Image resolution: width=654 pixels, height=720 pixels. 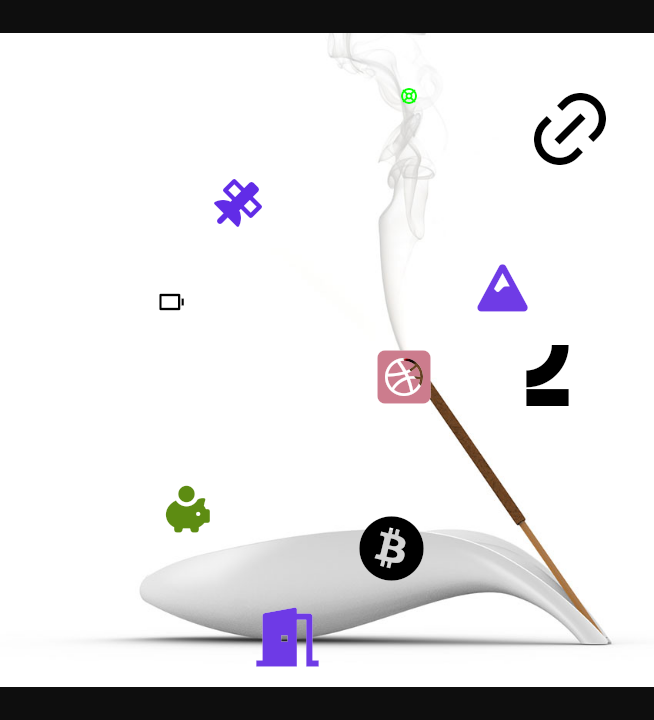 I want to click on link to dribbble profile, so click(x=404, y=377).